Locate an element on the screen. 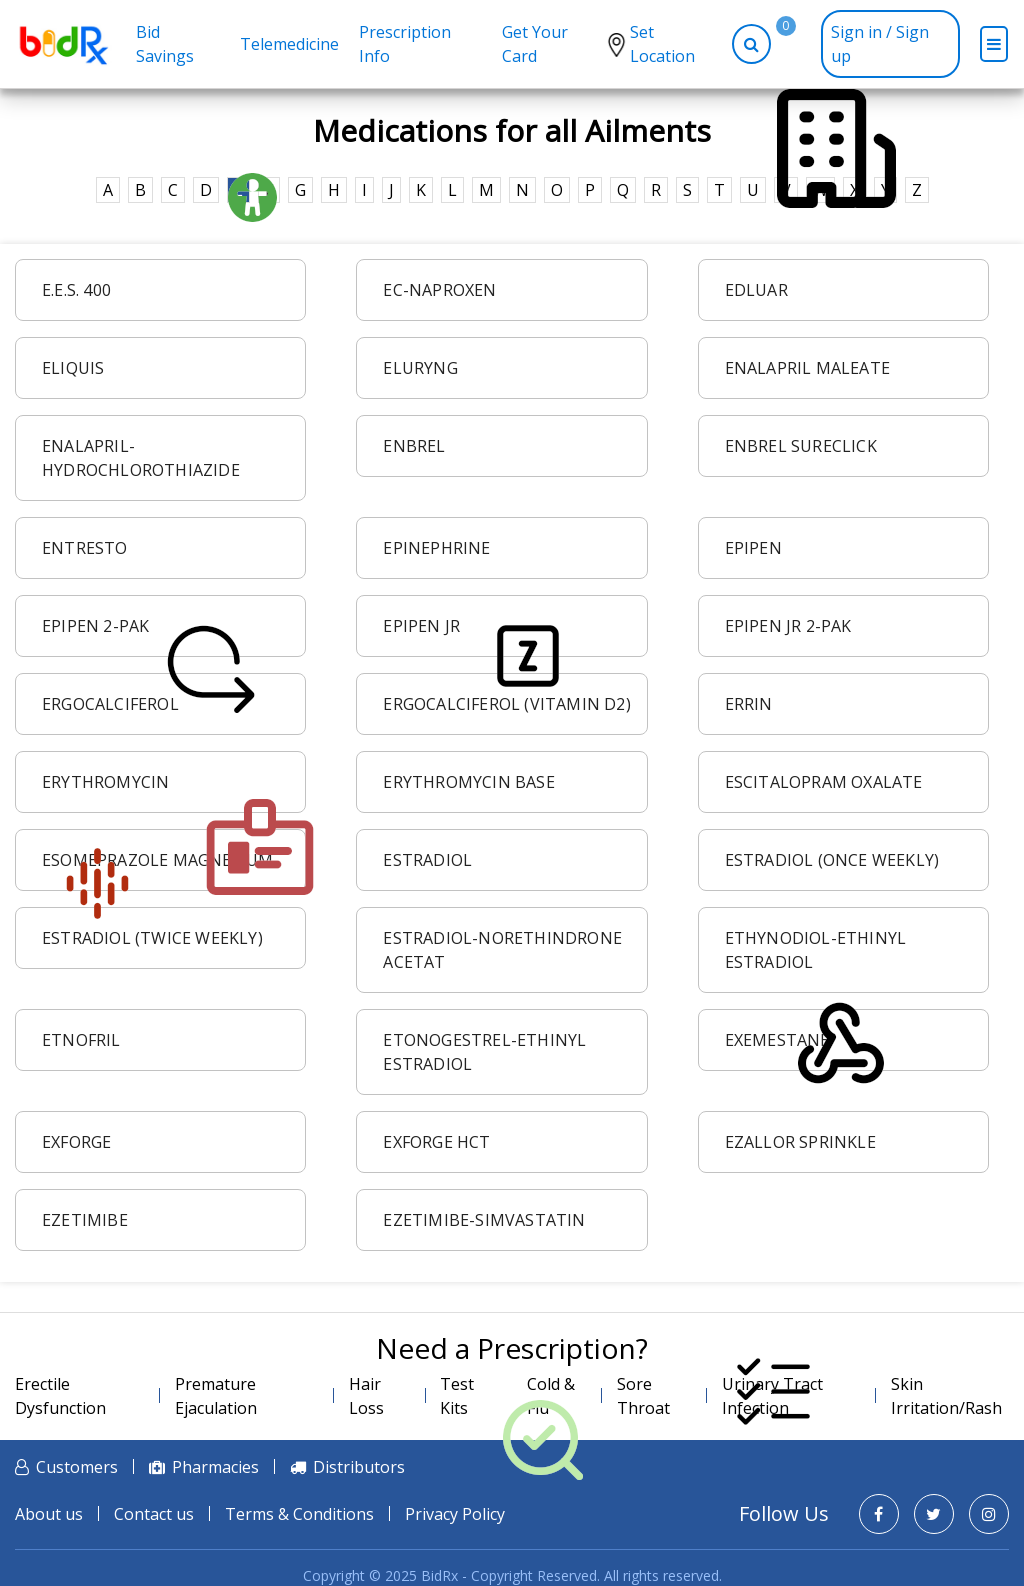 The height and width of the screenshot is (1586, 1024). enable accessibility features is located at coordinates (252, 197).